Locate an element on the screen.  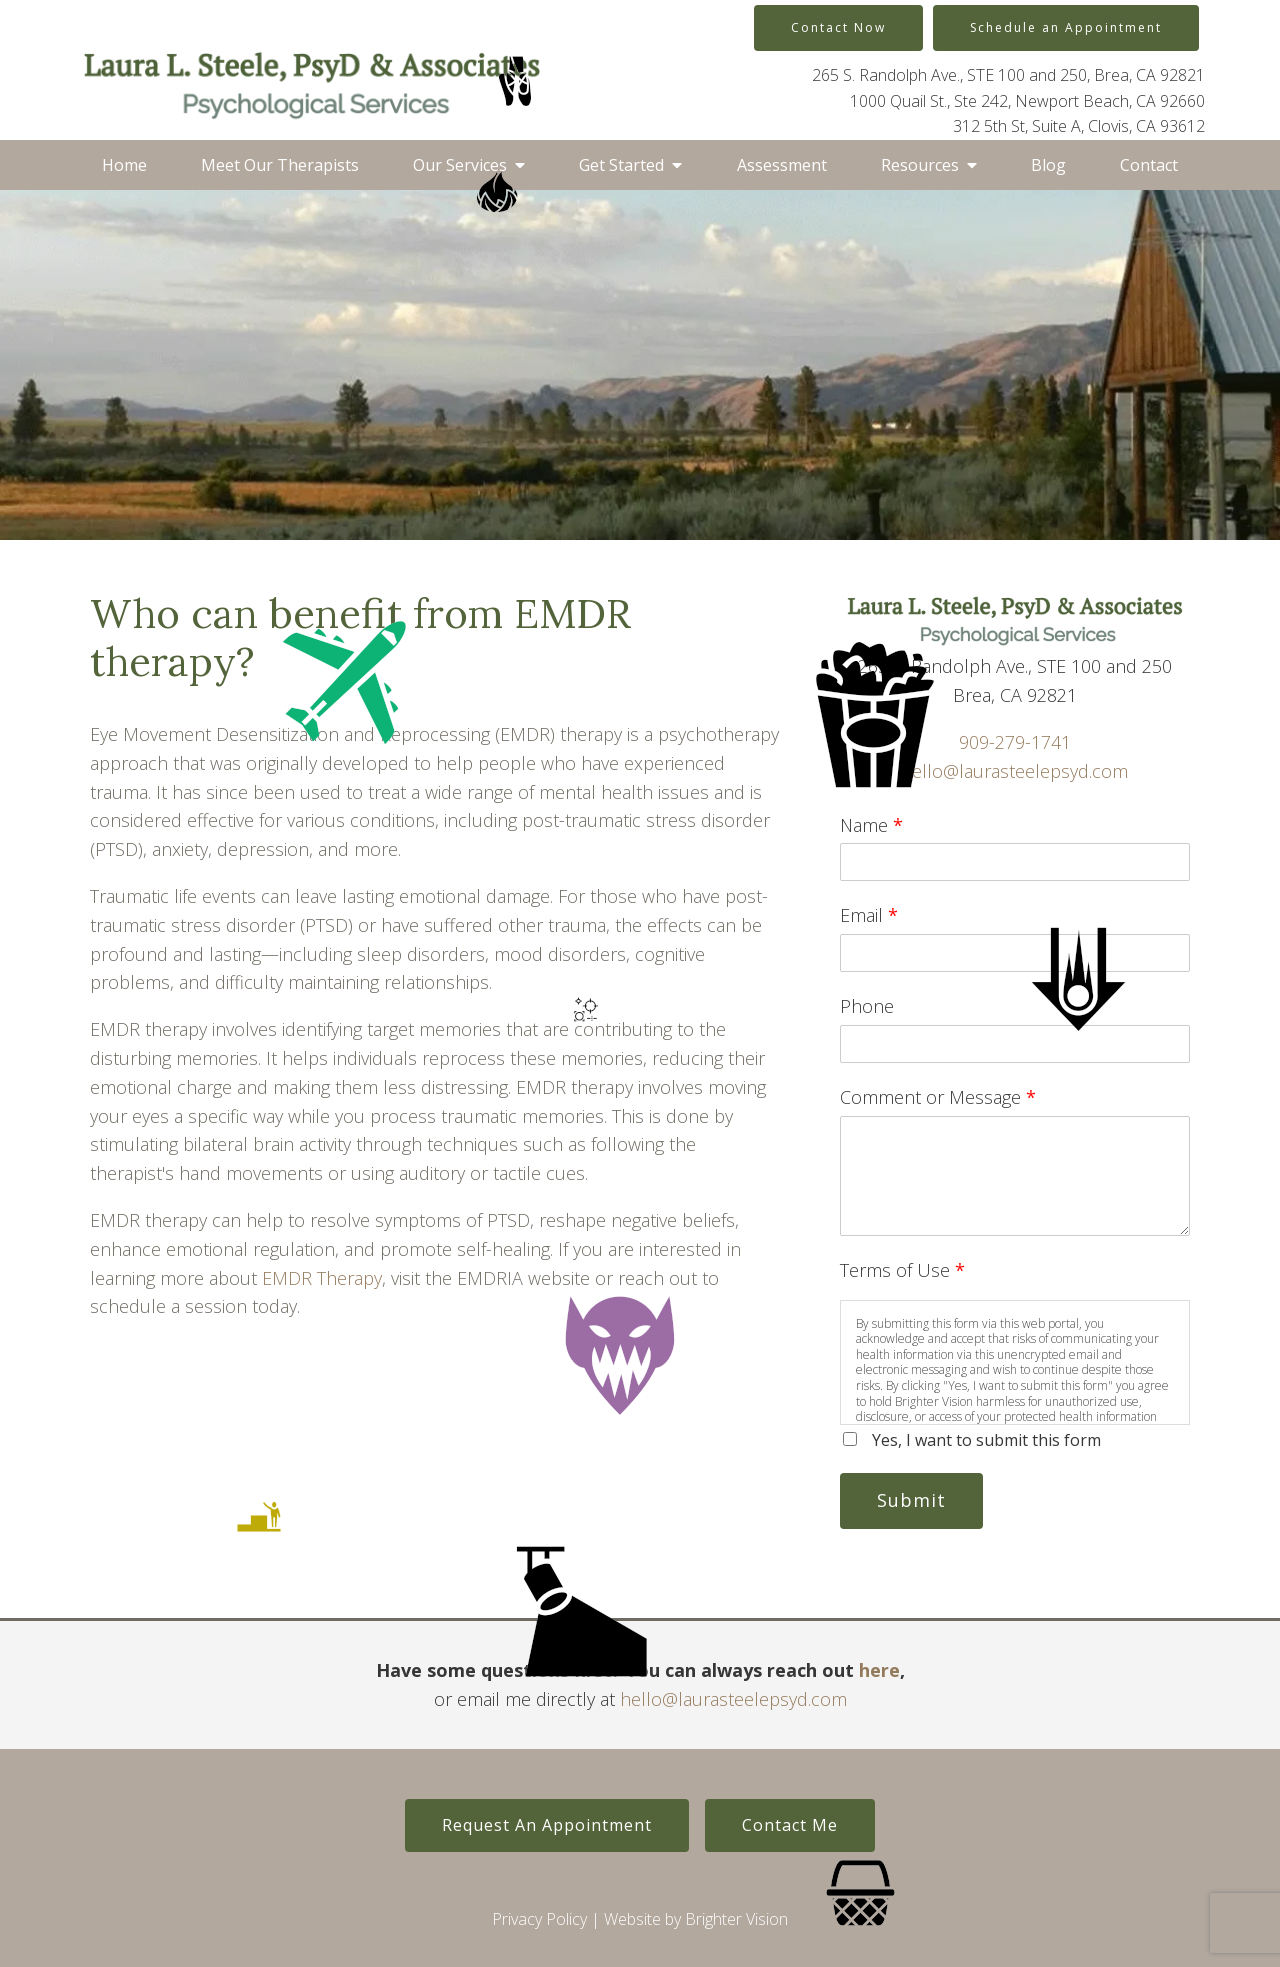
indicates a hot or trending item is located at coordinates (497, 192).